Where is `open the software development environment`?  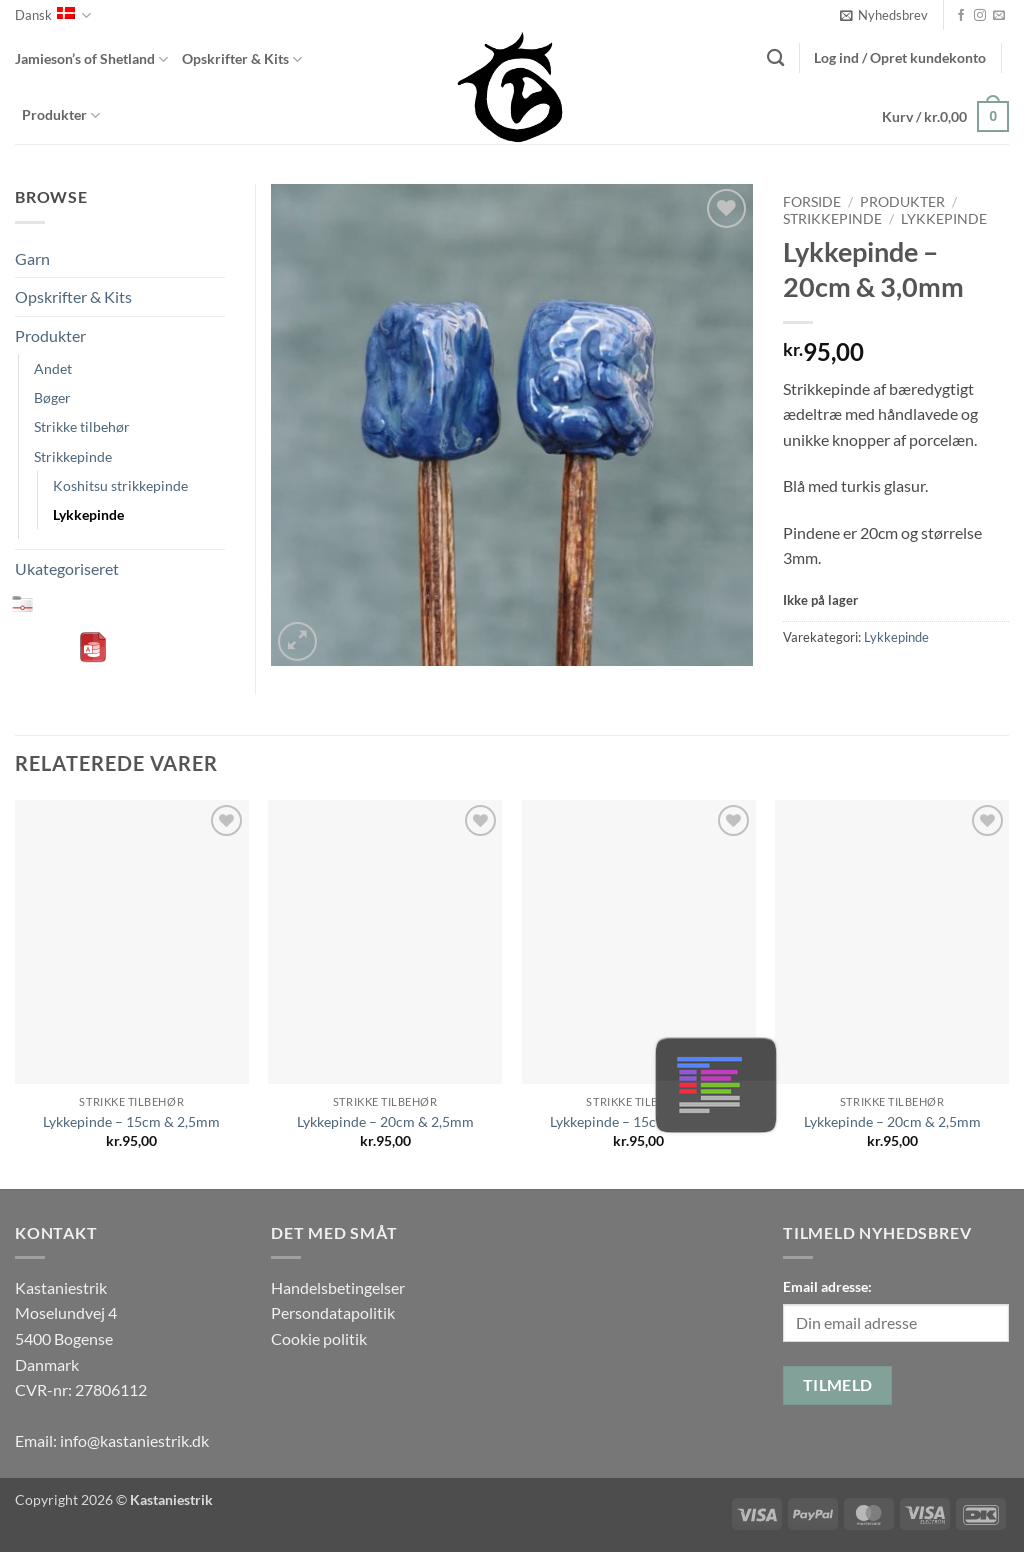 open the software development environment is located at coordinates (716, 1085).